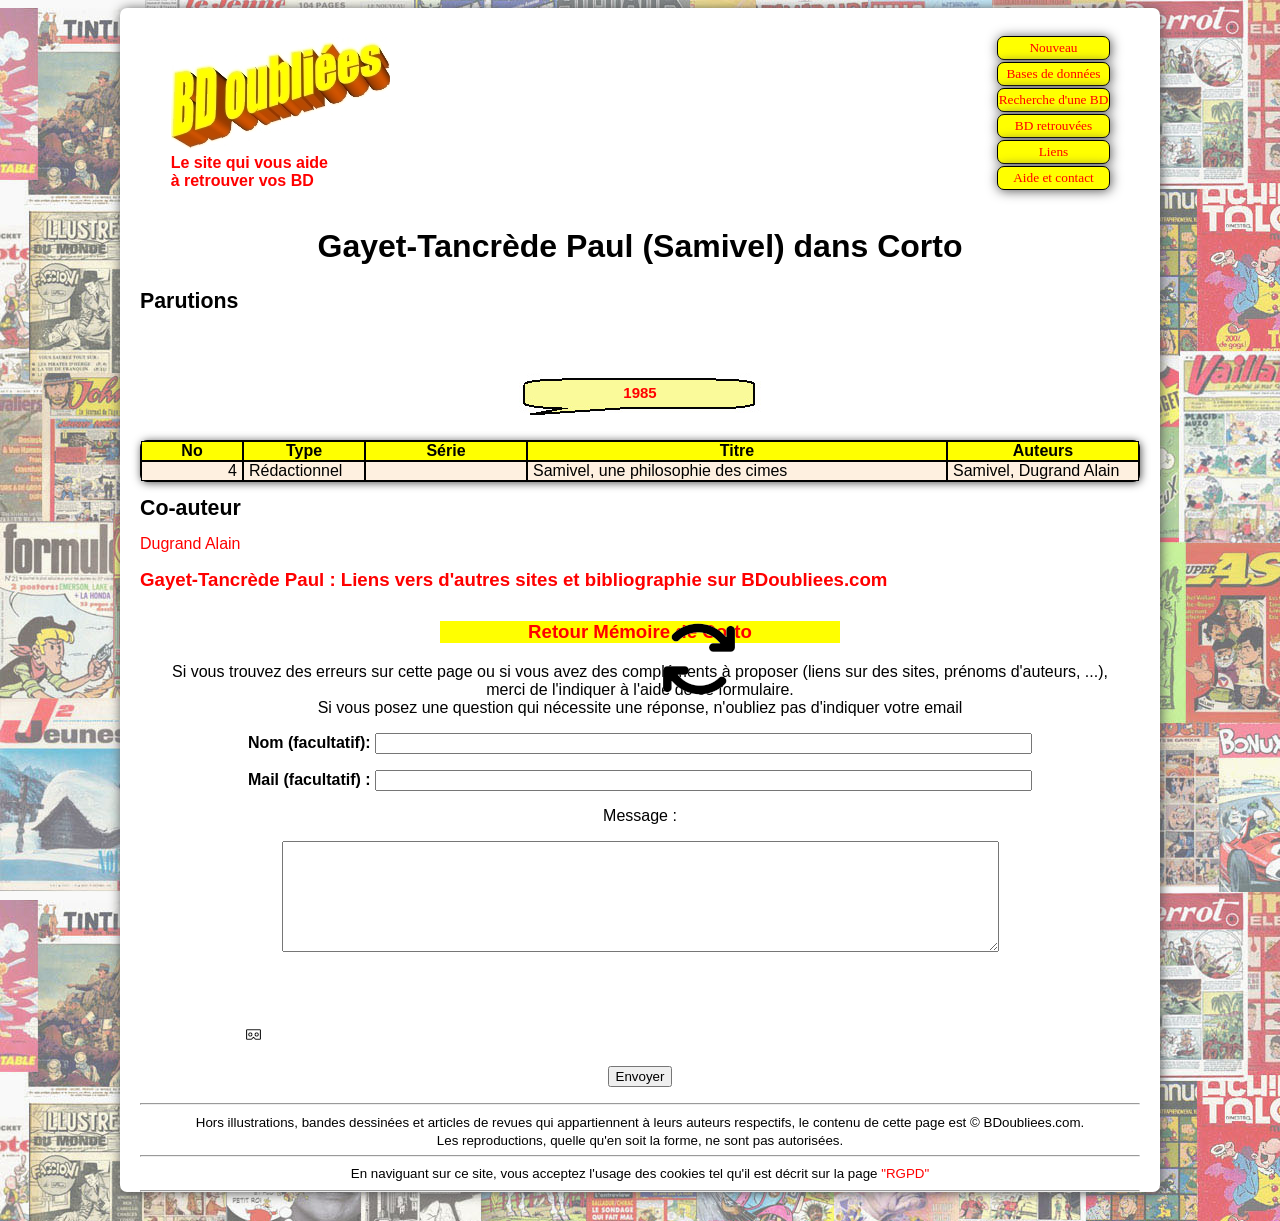 The height and width of the screenshot is (1221, 1280). I want to click on refresh or reload content, so click(699, 659).